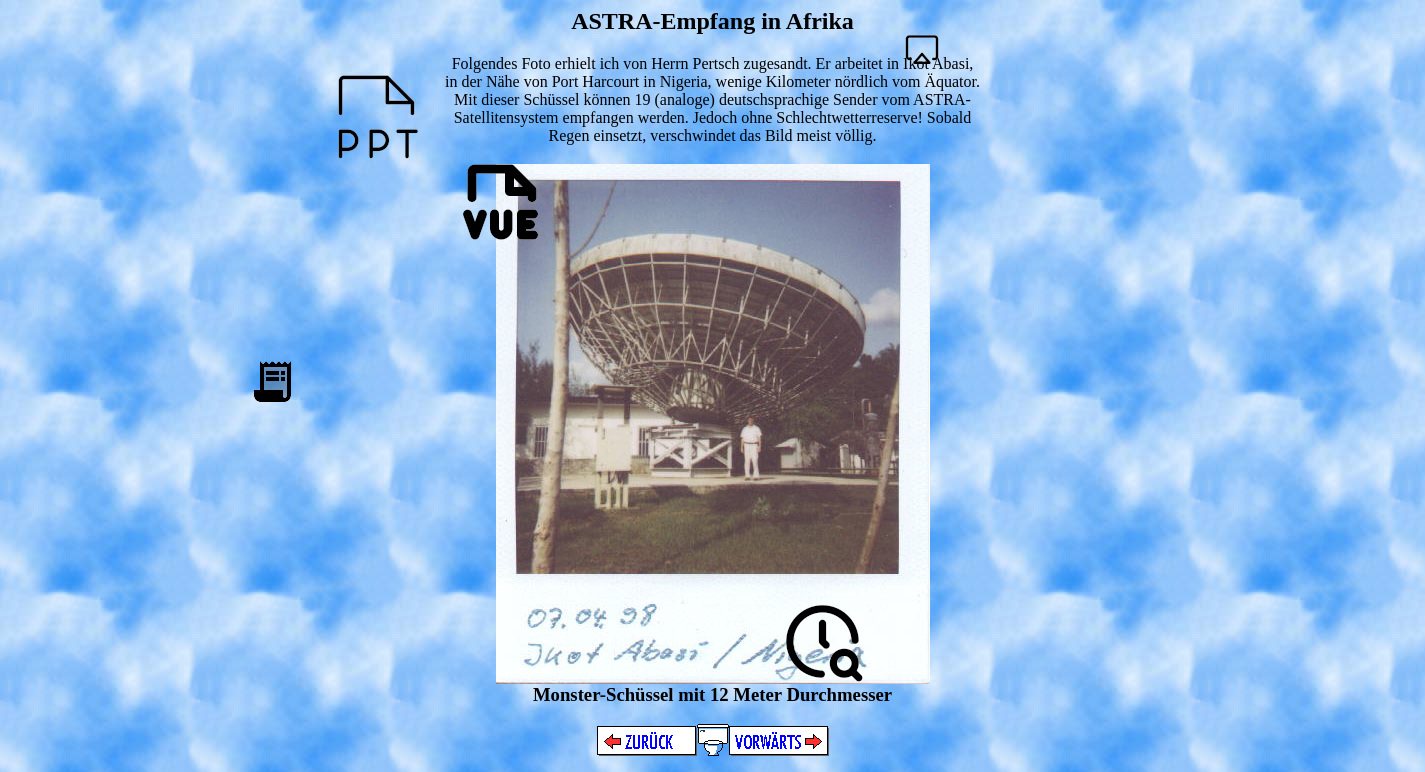 The height and width of the screenshot is (772, 1425). What do you see at coordinates (922, 49) in the screenshot?
I see `stream content to an external display via airplay` at bounding box center [922, 49].